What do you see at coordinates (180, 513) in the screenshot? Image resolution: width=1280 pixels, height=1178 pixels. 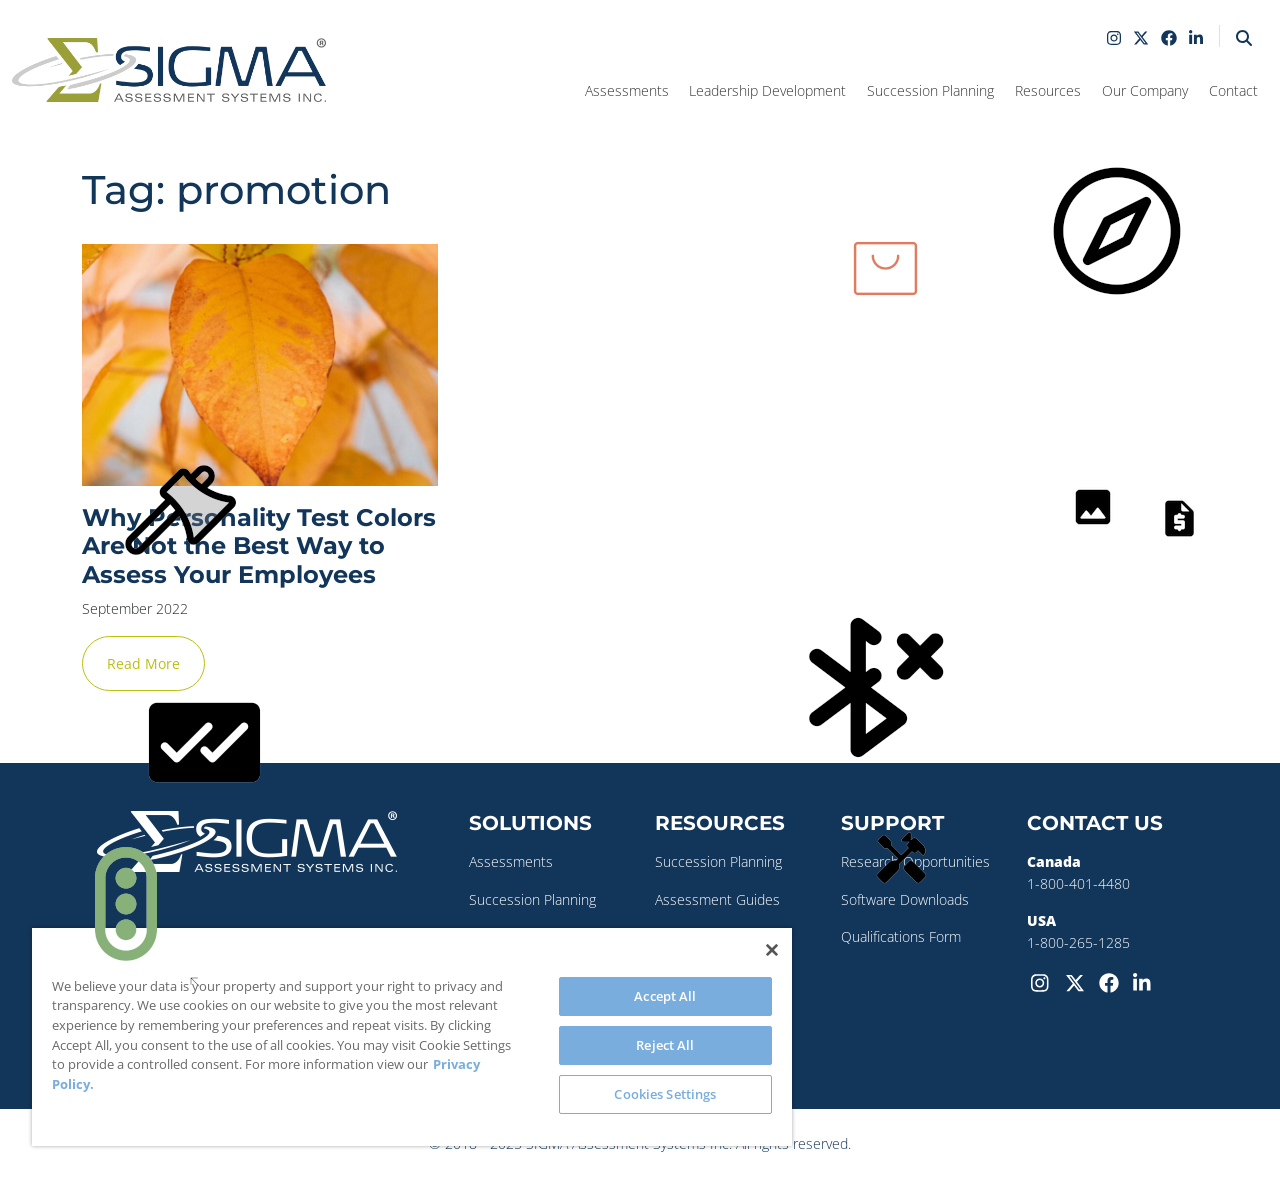 I see `access crafting or building tools` at bounding box center [180, 513].